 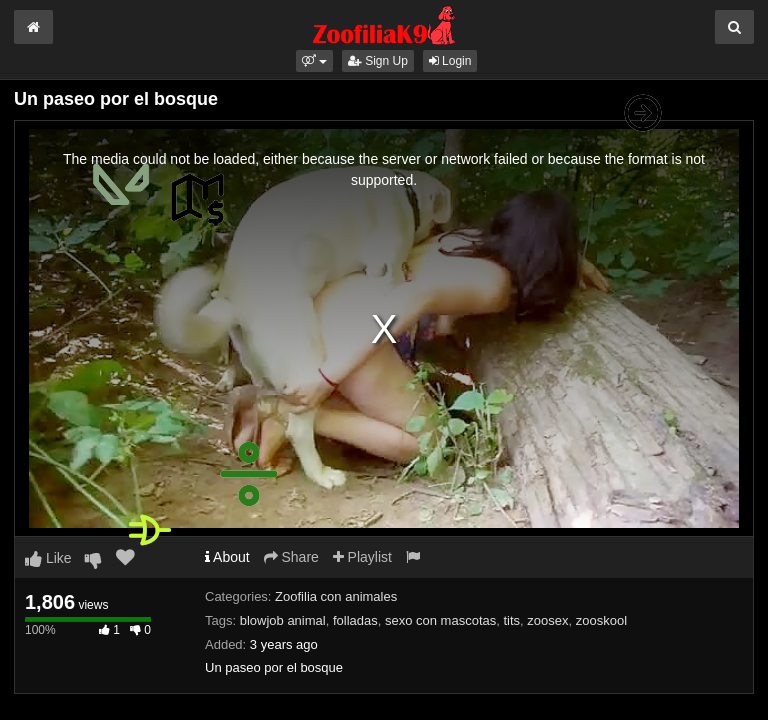 I want to click on proceed to the next step, so click(x=643, y=113).